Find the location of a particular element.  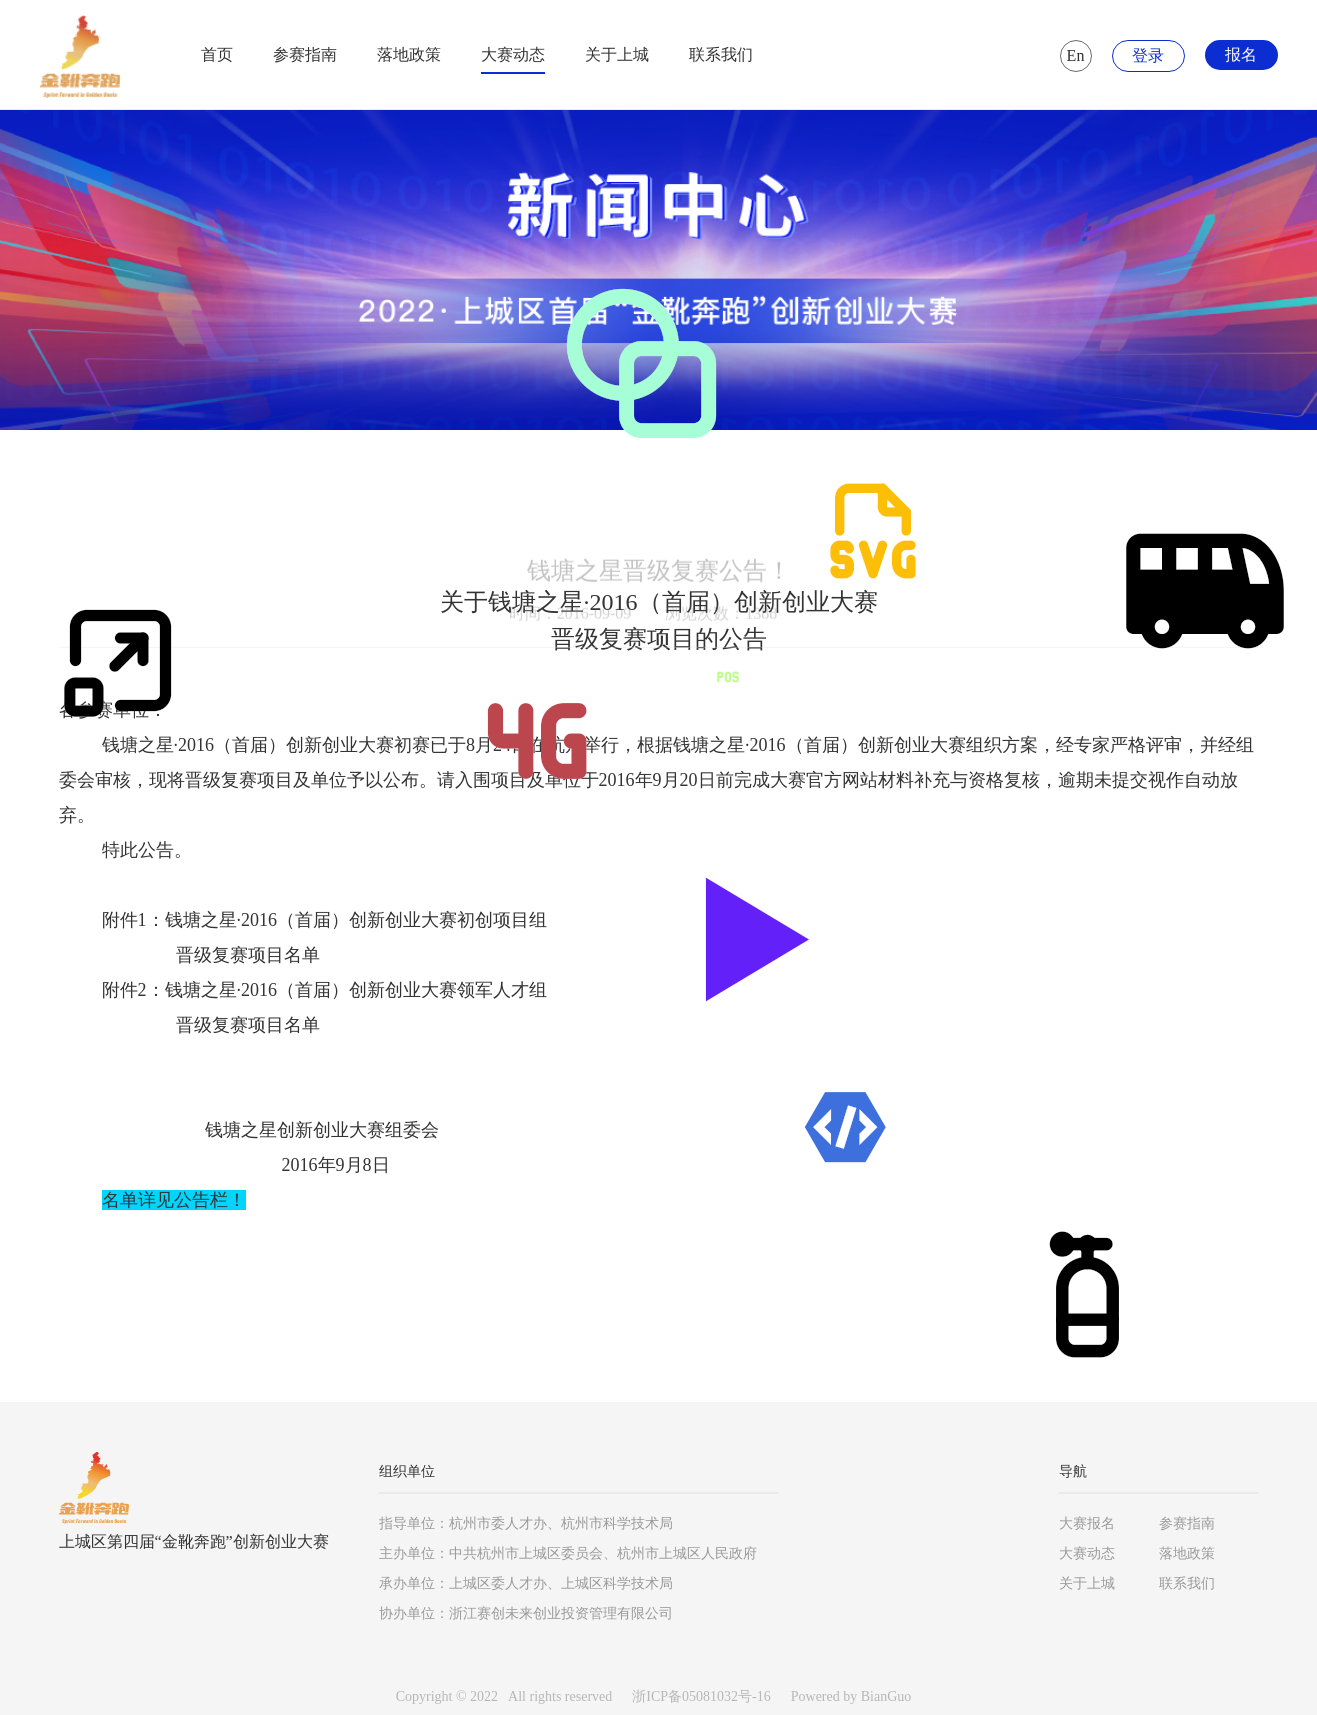

indicates an SVG file type is located at coordinates (873, 531).